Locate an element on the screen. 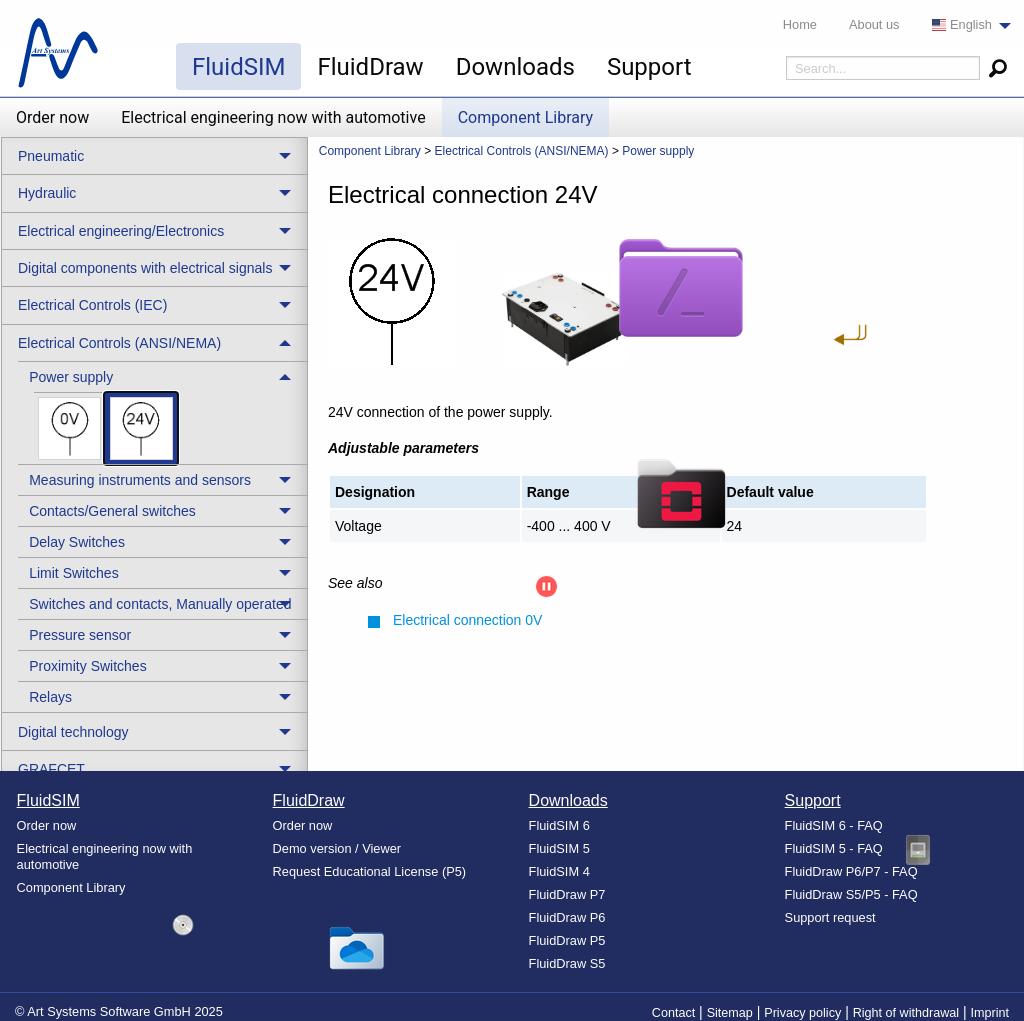  access the root directory is located at coordinates (681, 288).